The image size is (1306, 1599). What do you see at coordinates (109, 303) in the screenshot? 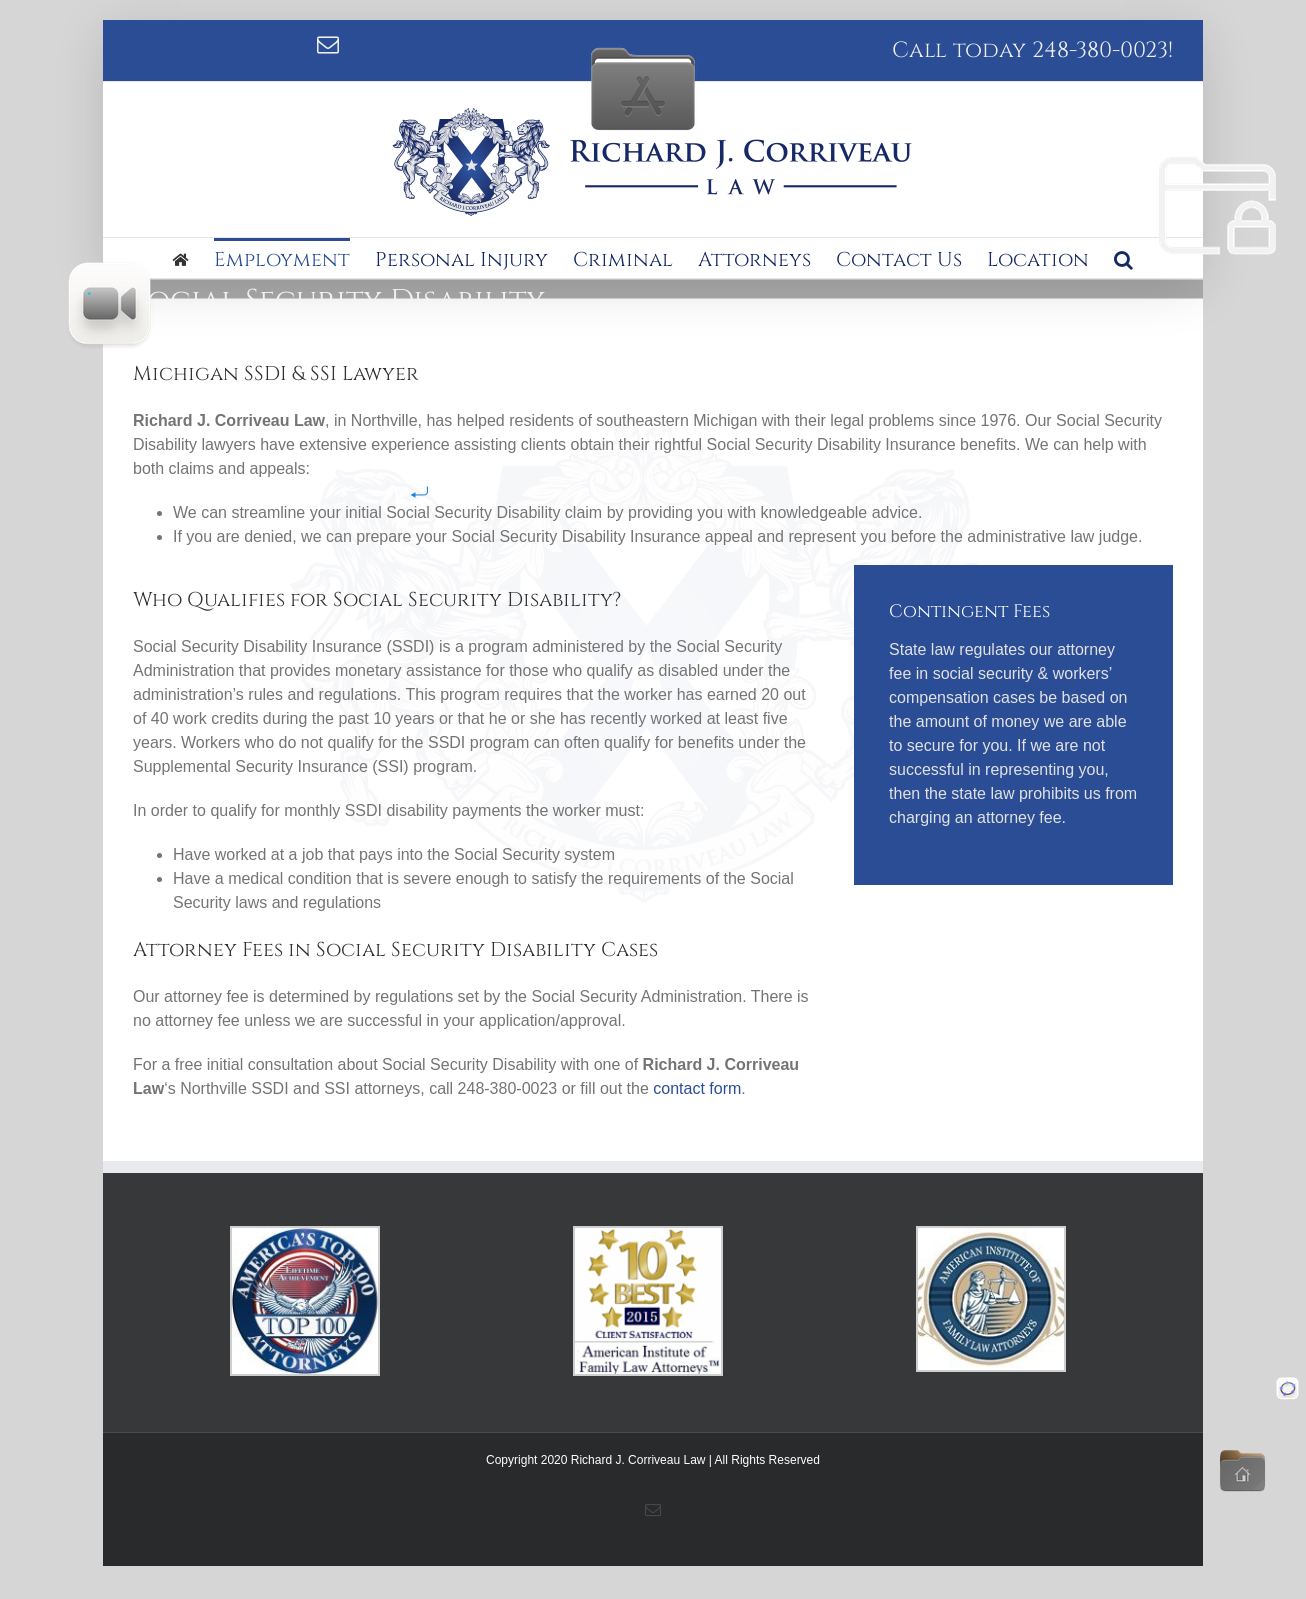
I see `open camera or start video recording` at bounding box center [109, 303].